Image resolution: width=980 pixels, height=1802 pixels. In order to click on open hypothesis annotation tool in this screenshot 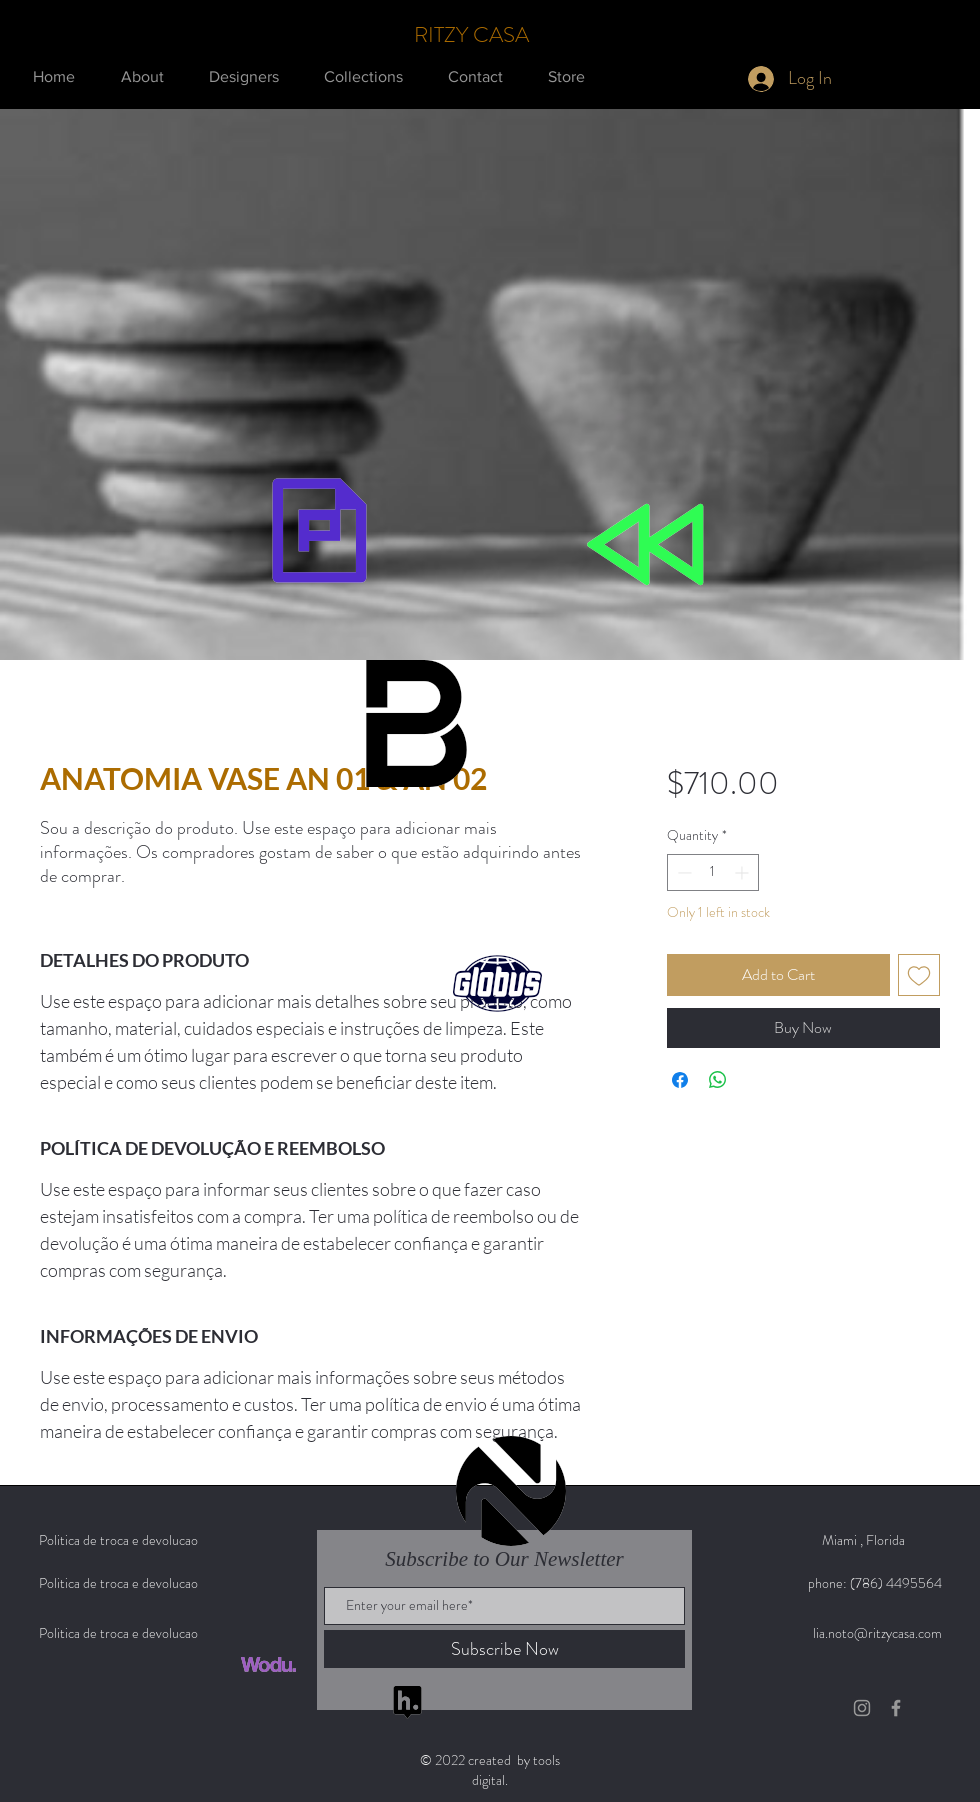, I will do `click(407, 1702)`.